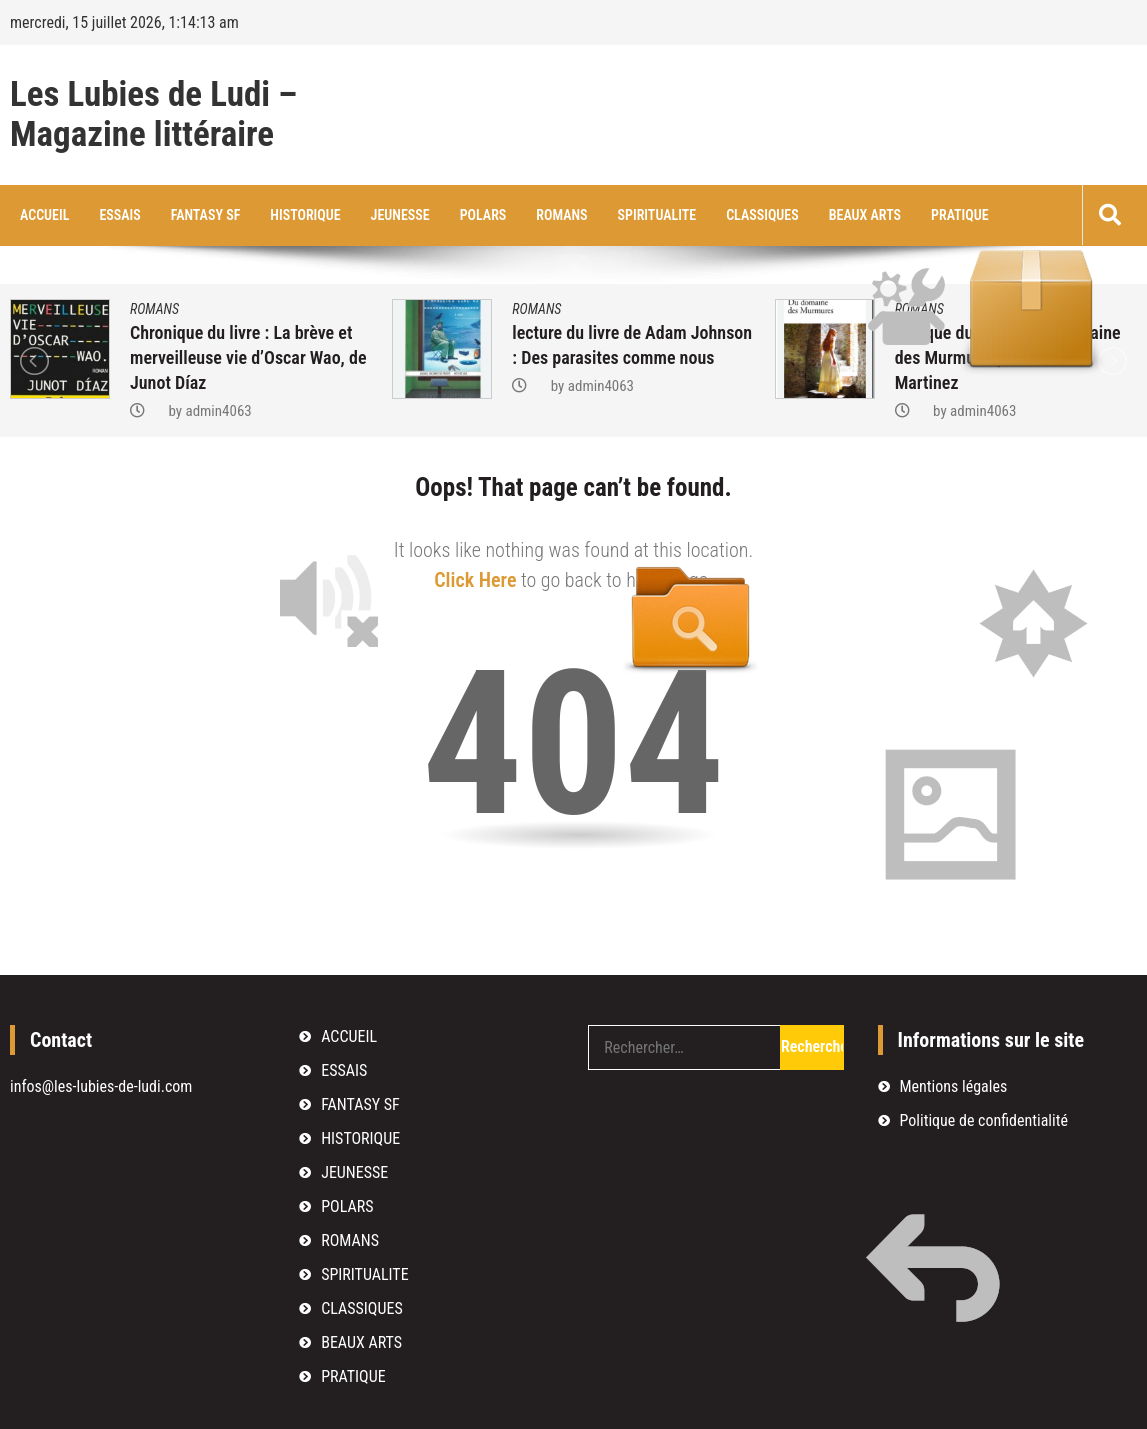 Image resolution: width=1147 pixels, height=1429 pixels. I want to click on access miscellaneous settings or preferences, so click(906, 306).